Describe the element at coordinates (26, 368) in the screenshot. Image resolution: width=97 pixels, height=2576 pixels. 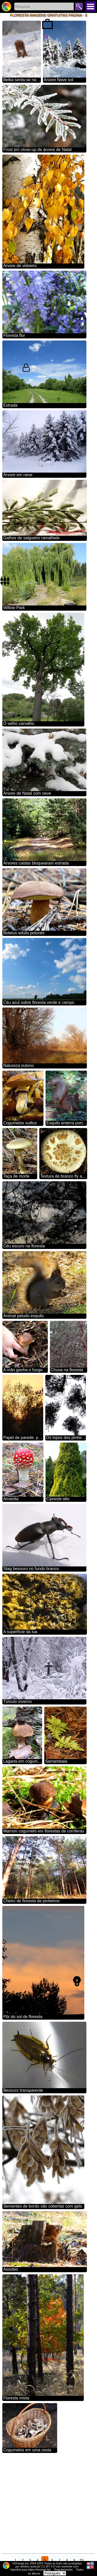
I see `indicates a locked or protected item` at that location.